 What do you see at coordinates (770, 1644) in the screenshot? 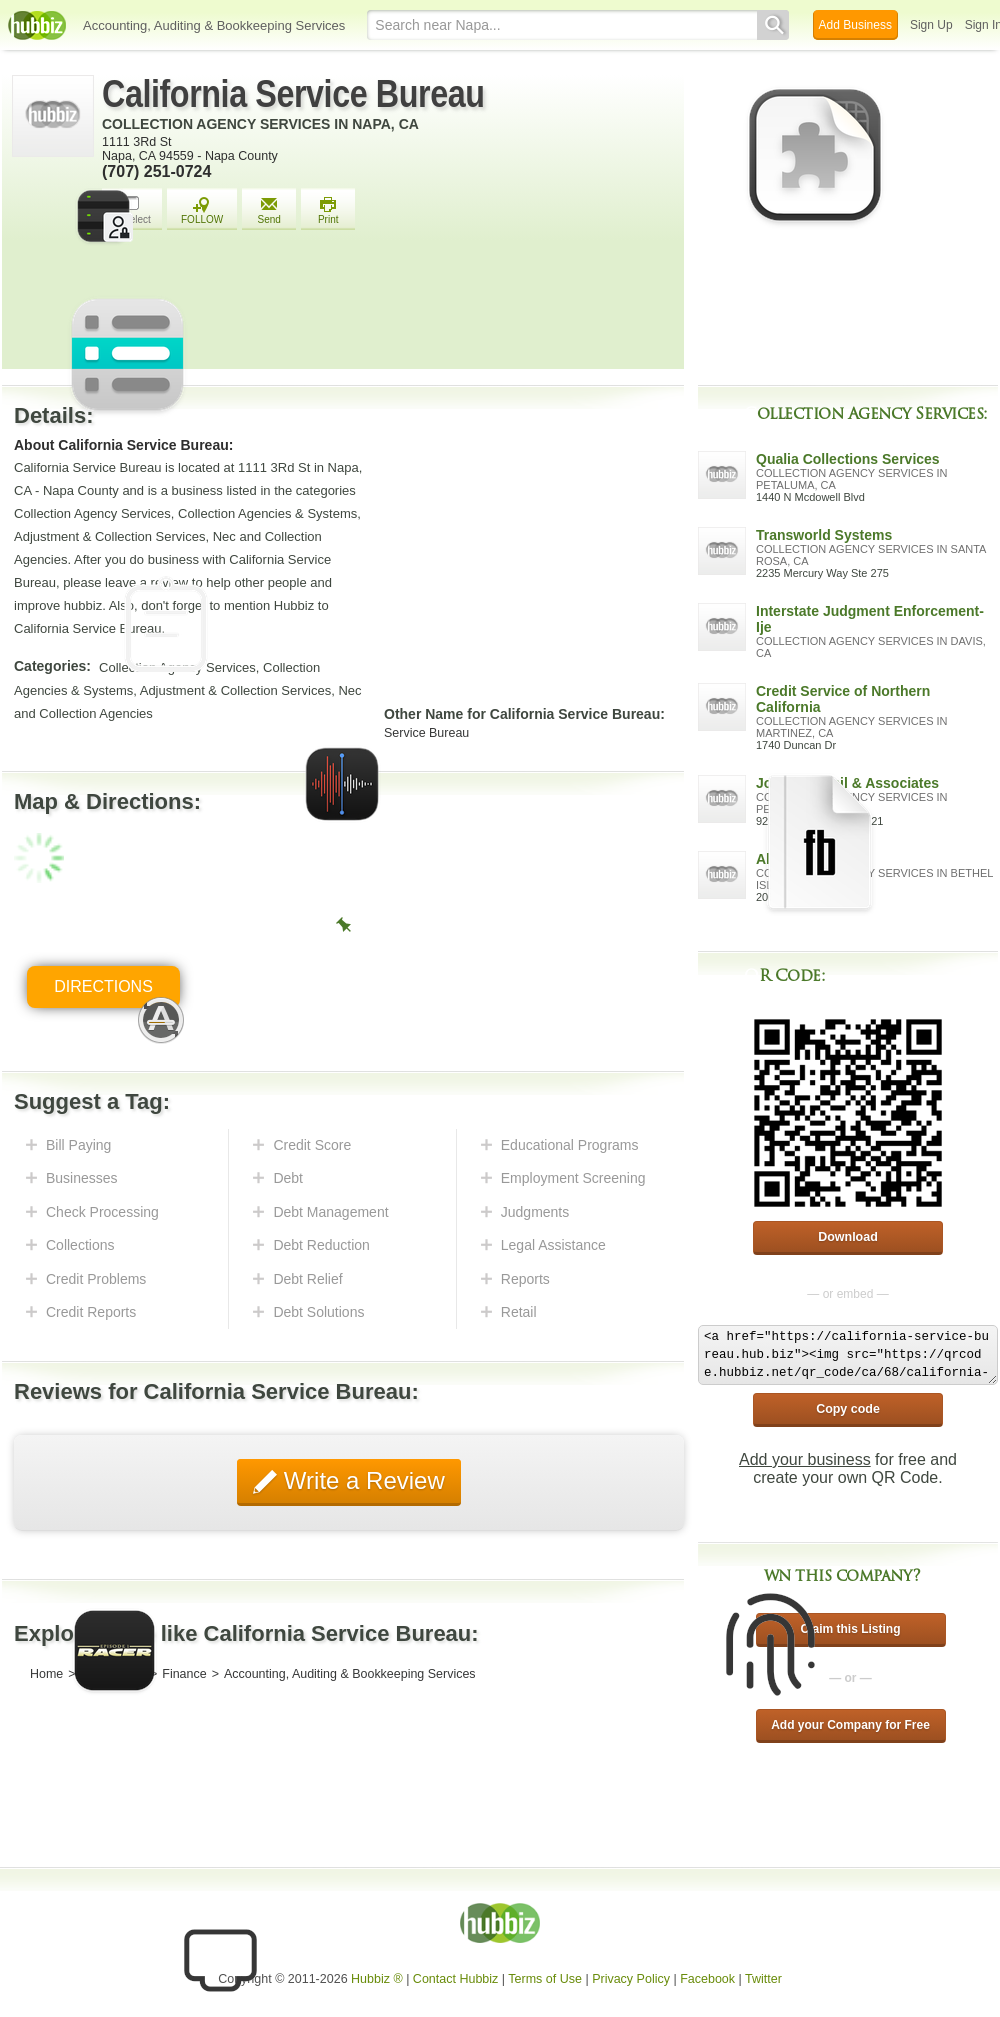
I see `authenticate with fingerprint` at bounding box center [770, 1644].